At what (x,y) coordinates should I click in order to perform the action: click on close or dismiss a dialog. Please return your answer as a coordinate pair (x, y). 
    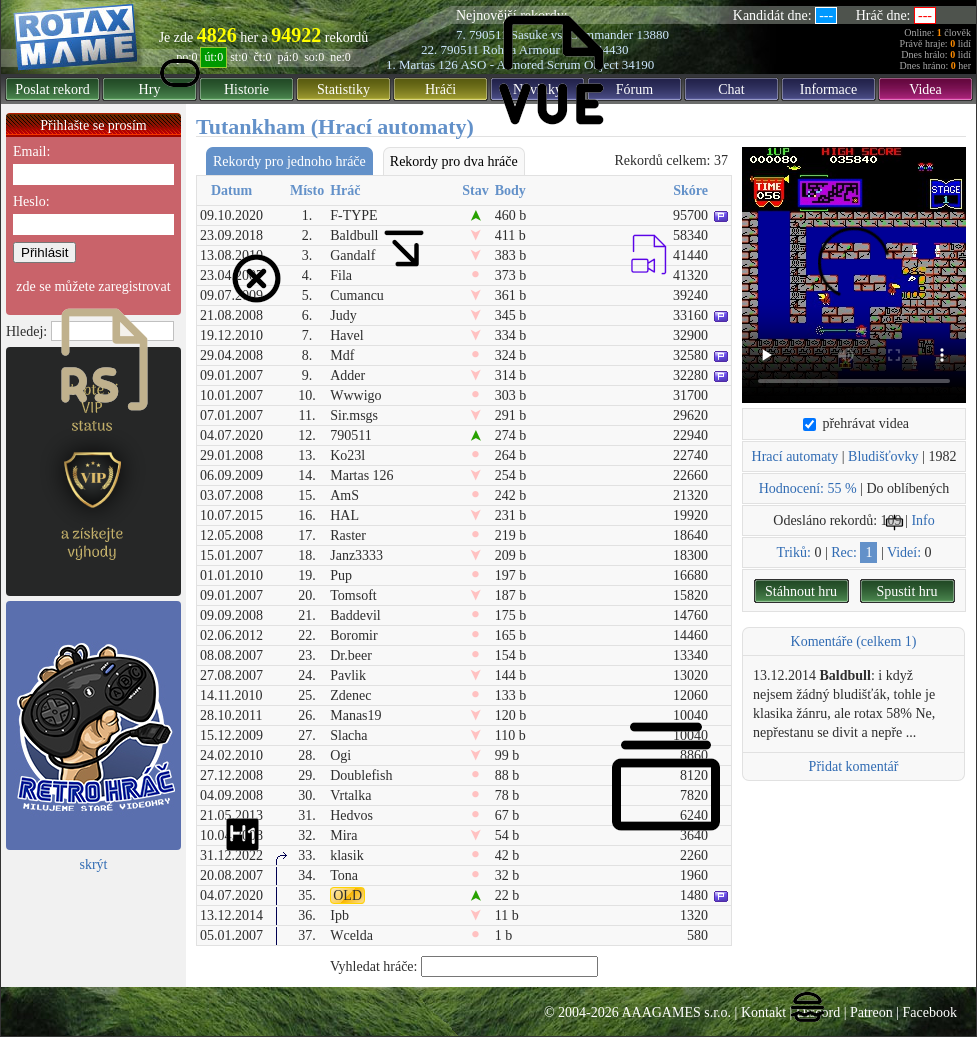
    Looking at the image, I should click on (256, 278).